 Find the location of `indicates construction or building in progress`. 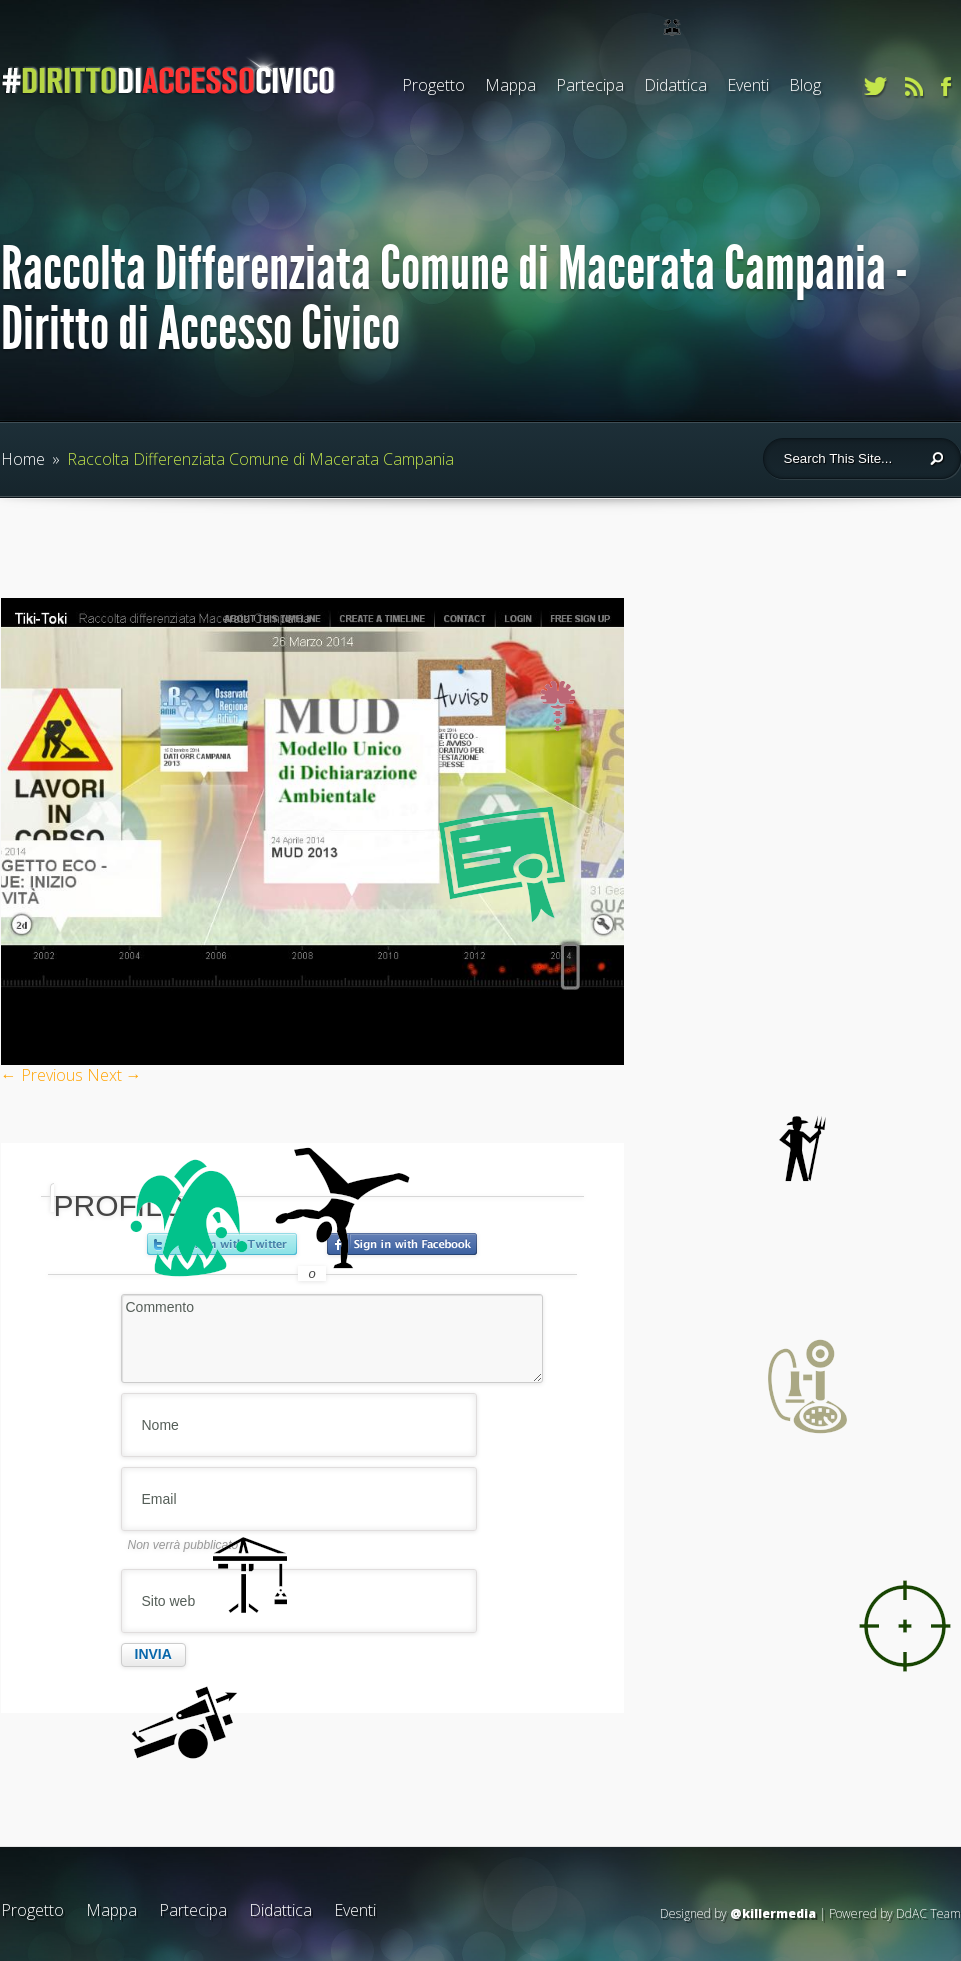

indicates construction or building in progress is located at coordinates (250, 1575).